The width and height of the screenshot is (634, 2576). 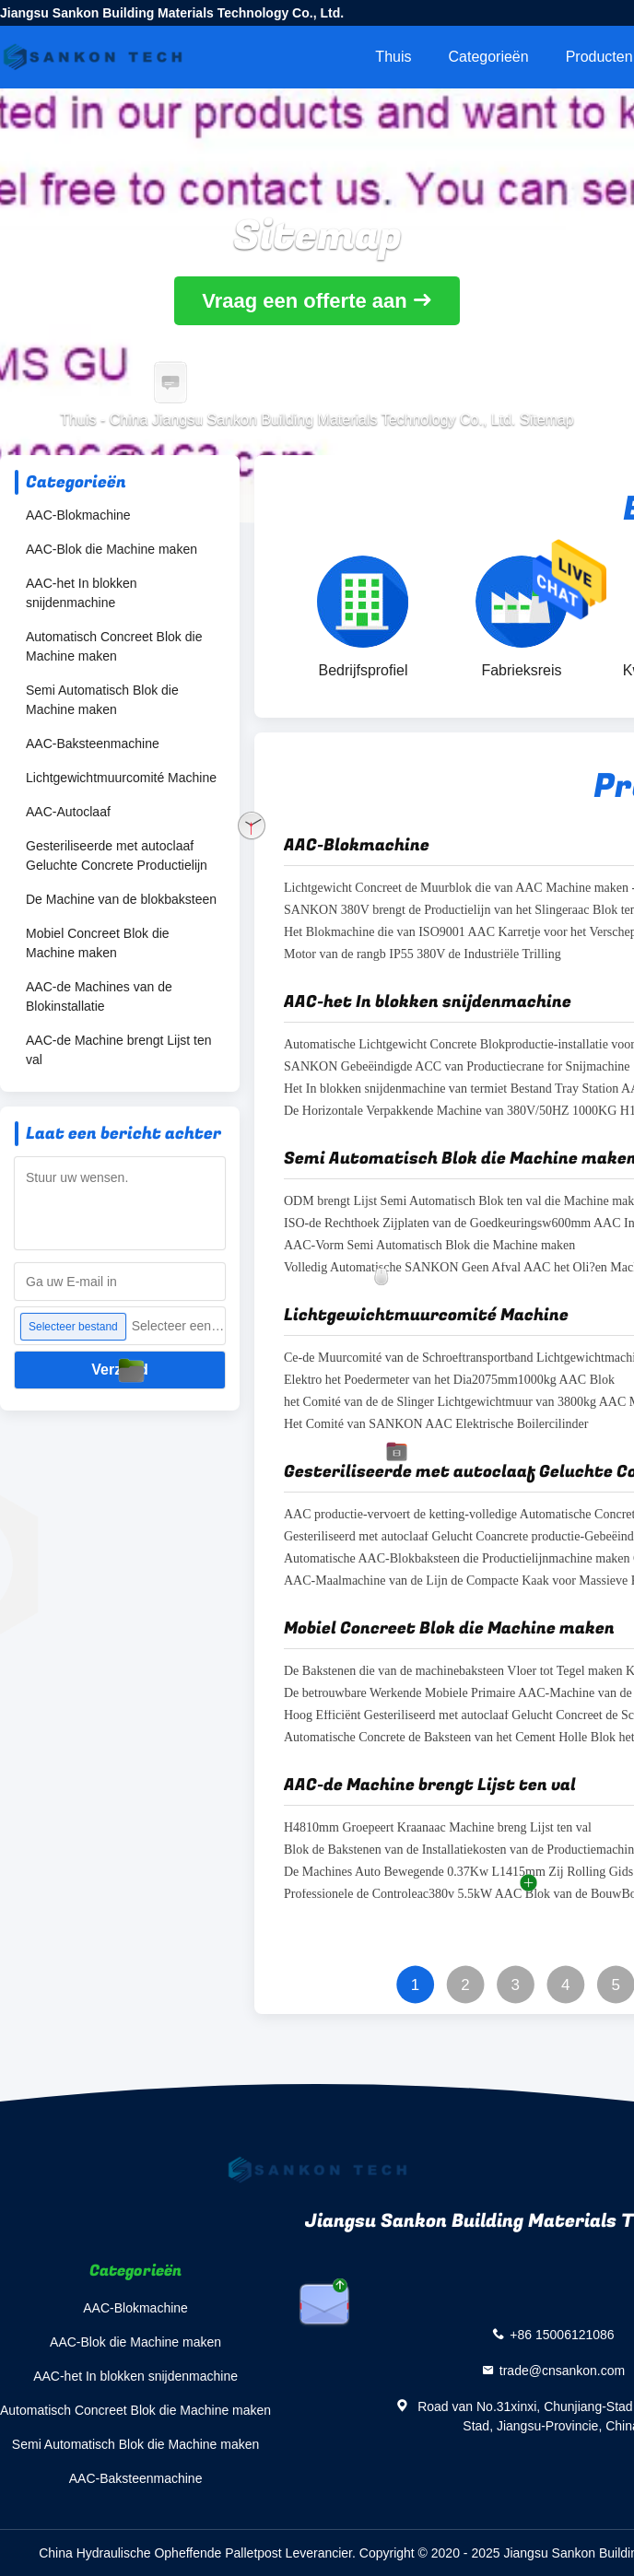 What do you see at coordinates (131, 1370) in the screenshot?
I see `view contents of an open folder` at bounding box center [131, 1370].